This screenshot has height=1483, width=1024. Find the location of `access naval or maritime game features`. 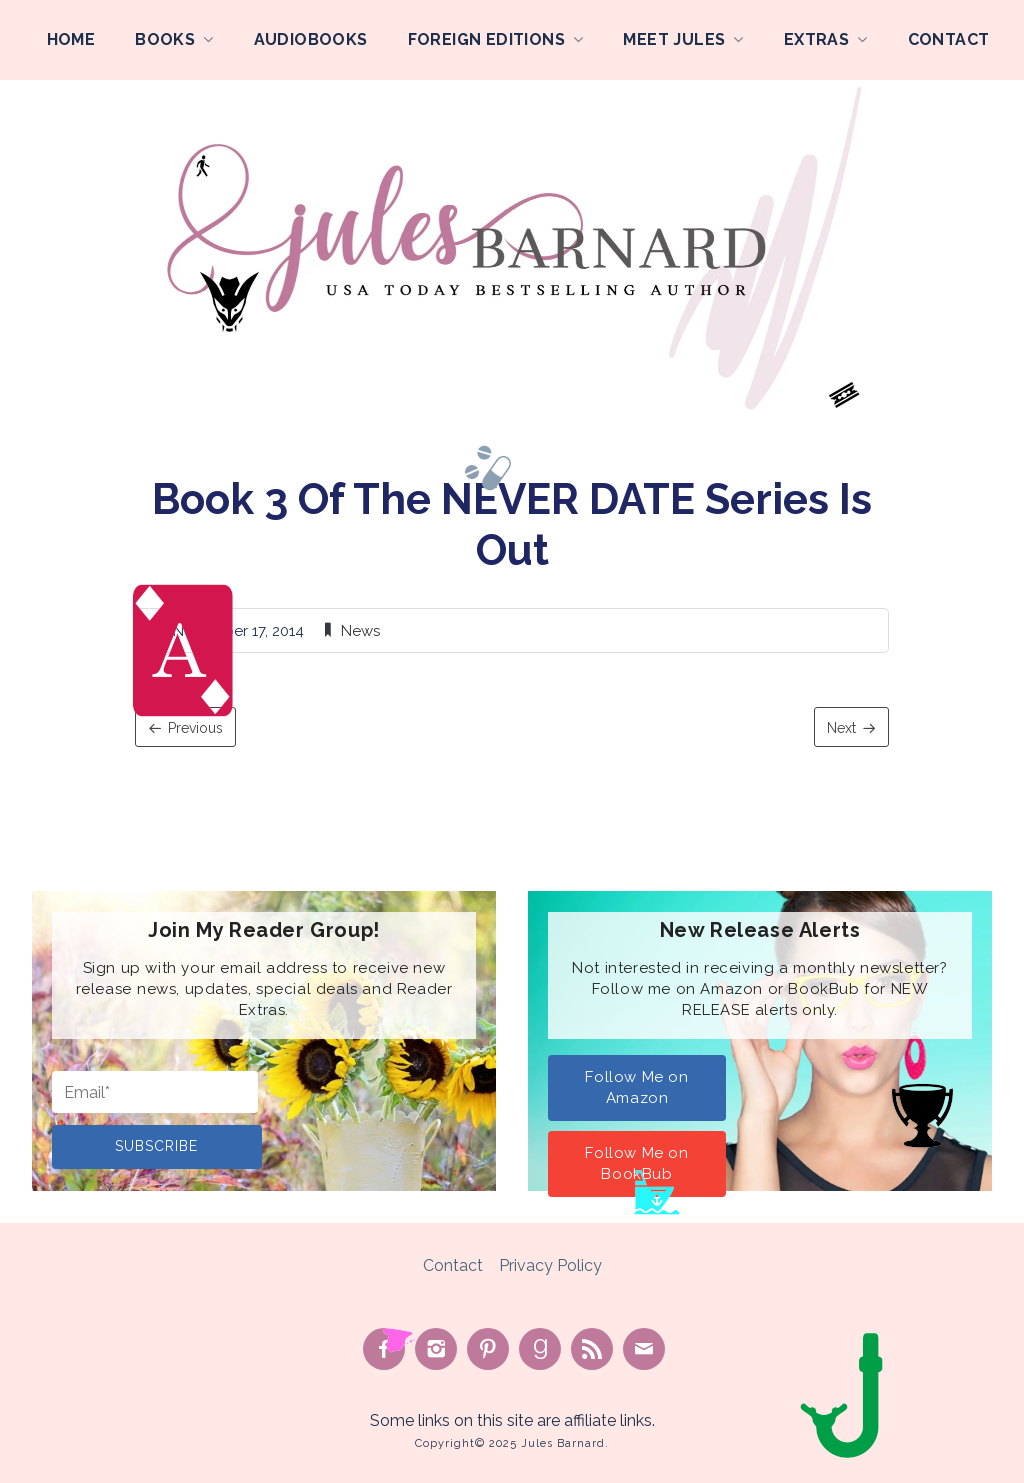

access naval or maritime game features is located at coordinates (657, 1192).